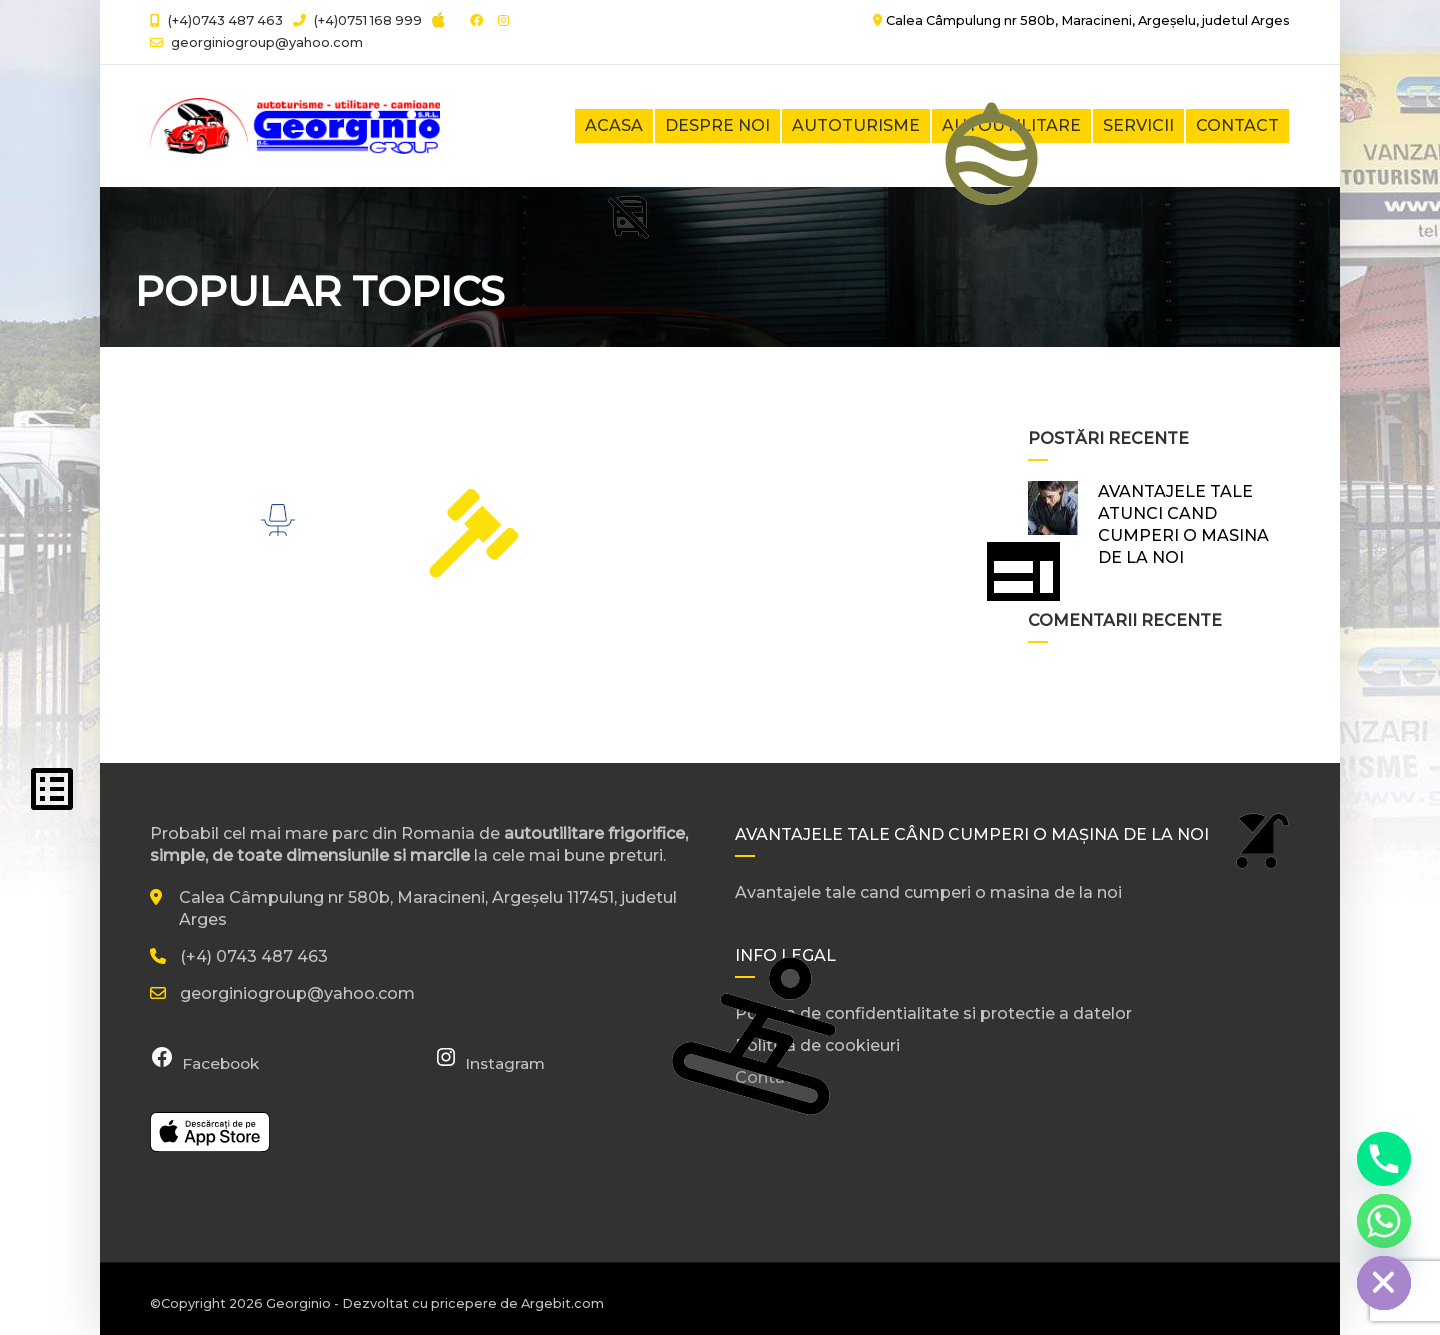 This screenshot has height=1335, width=1440. Describe the element at coordinates (630, 217) in the screenshot. I see `indicates transfers are not available at this stop` at that location.